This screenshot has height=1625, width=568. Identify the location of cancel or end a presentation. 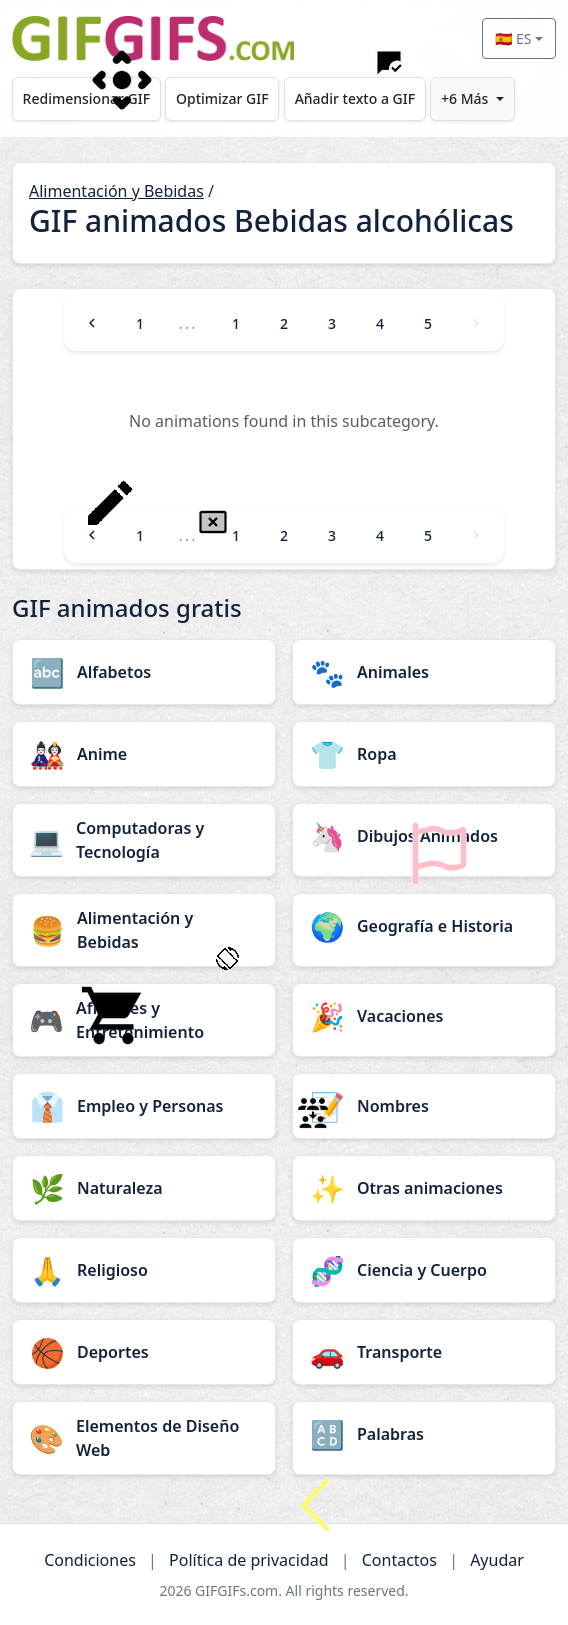
(213, 522).